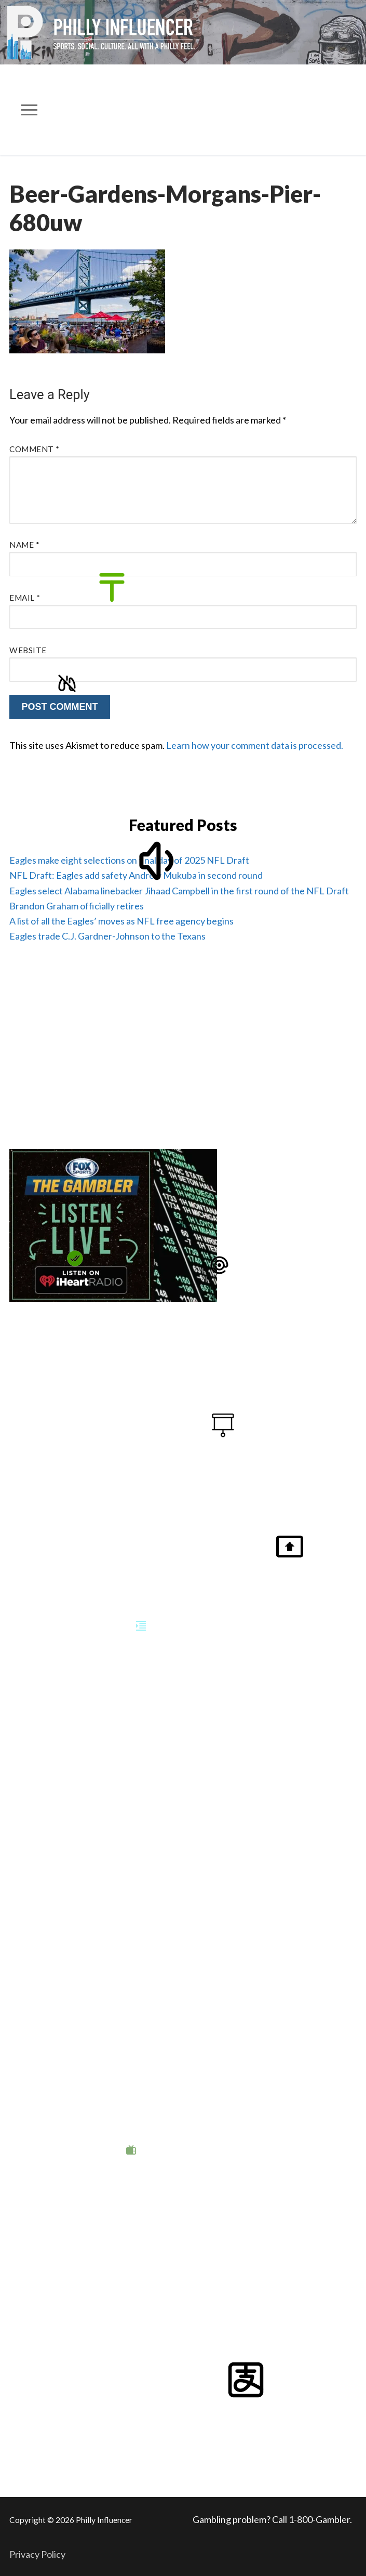  I want to click on pay with alipay, so click(246, 2380).